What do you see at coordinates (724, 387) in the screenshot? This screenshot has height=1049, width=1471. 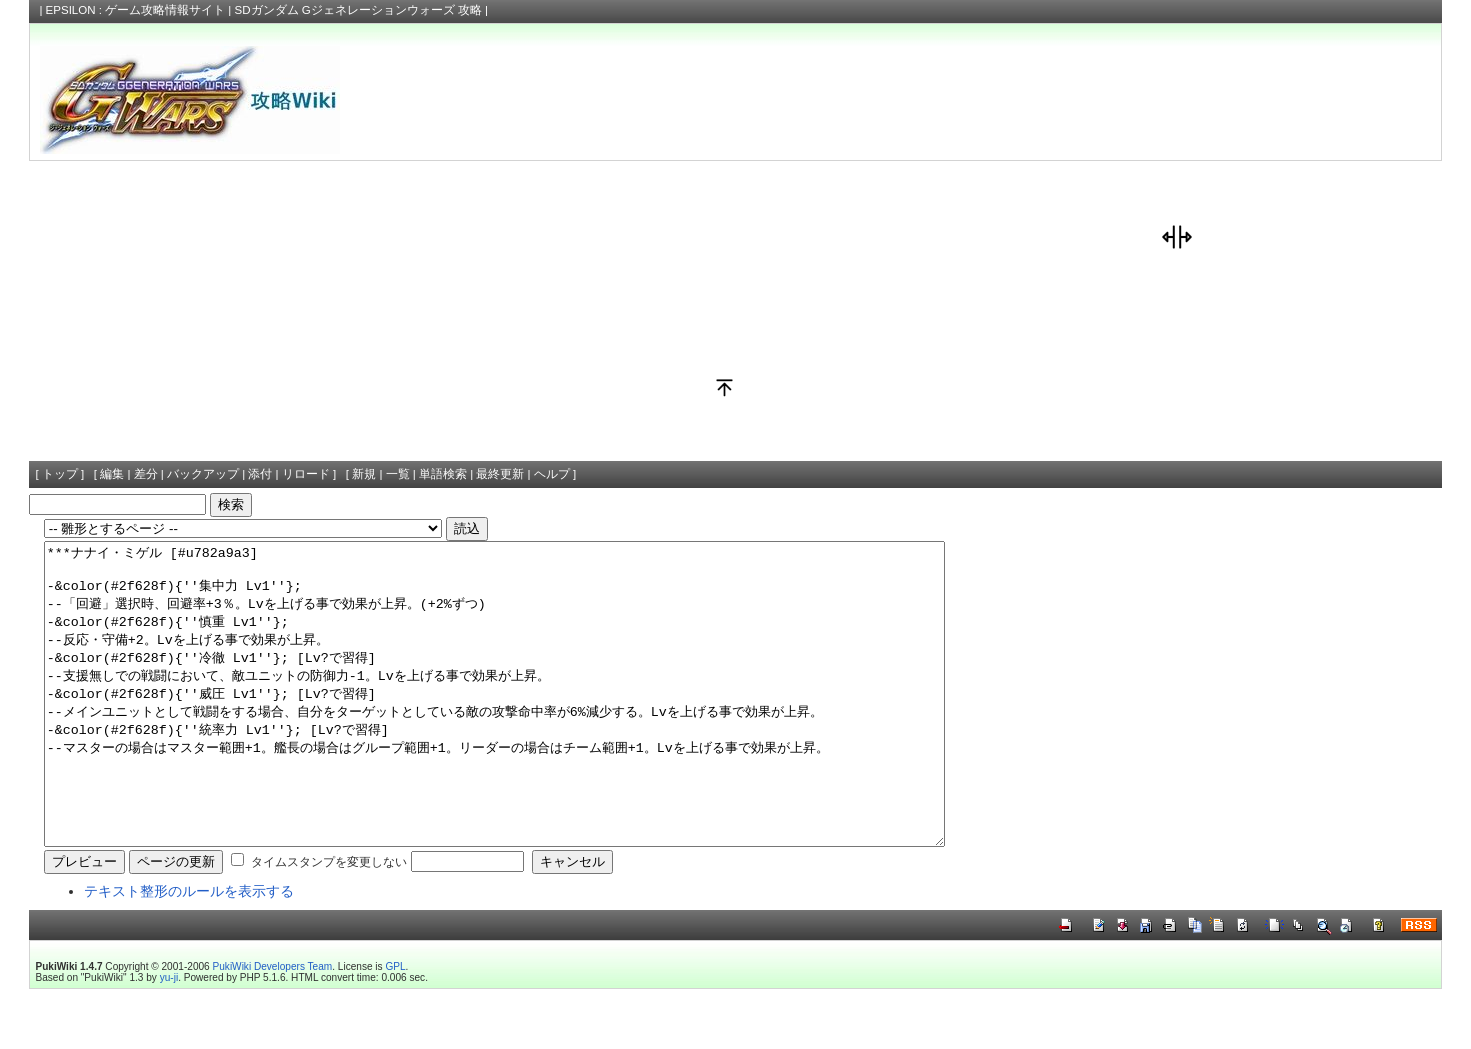 I see `upload a file or document` at bounding box center [724, 387].